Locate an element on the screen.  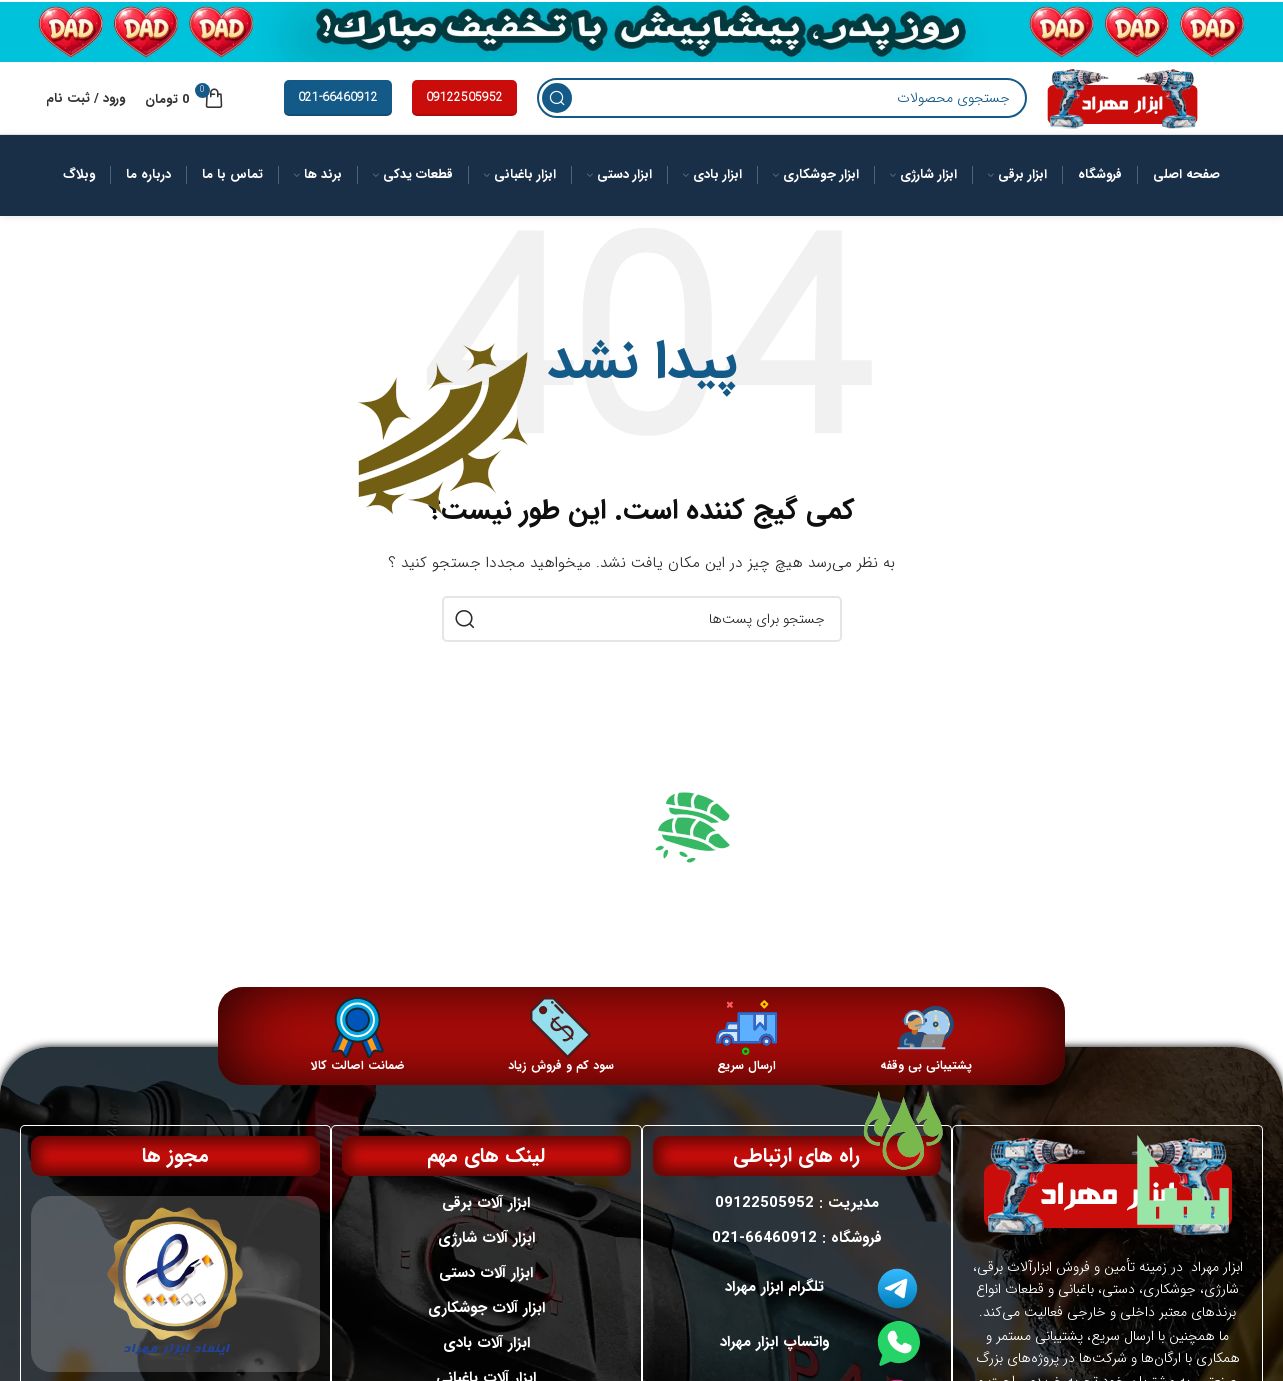
view castle or fortress in game is located at coordinates (1183, 1179).